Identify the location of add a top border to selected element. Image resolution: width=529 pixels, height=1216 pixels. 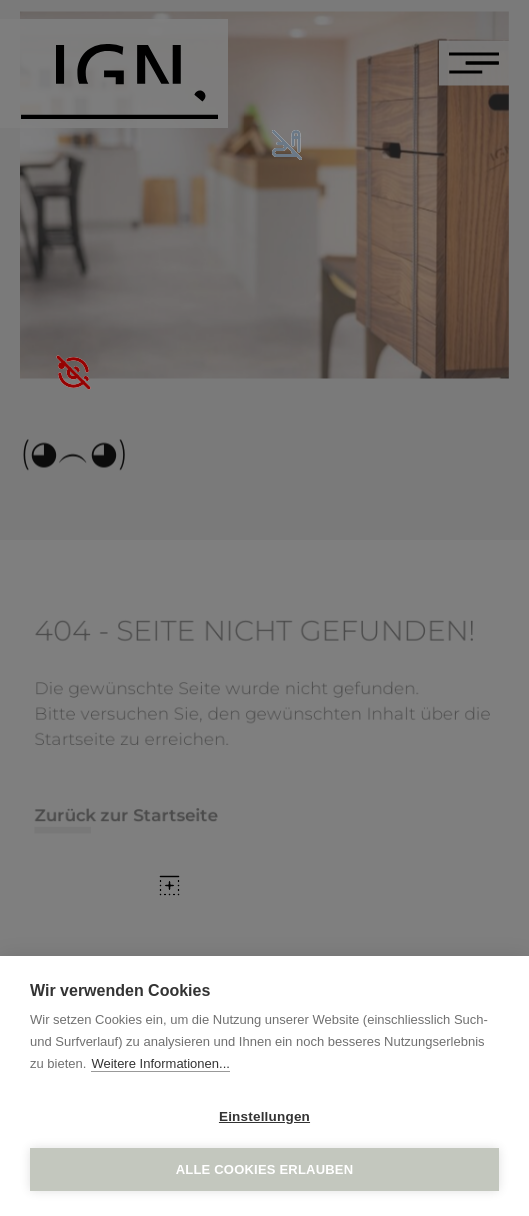
(169, 885).